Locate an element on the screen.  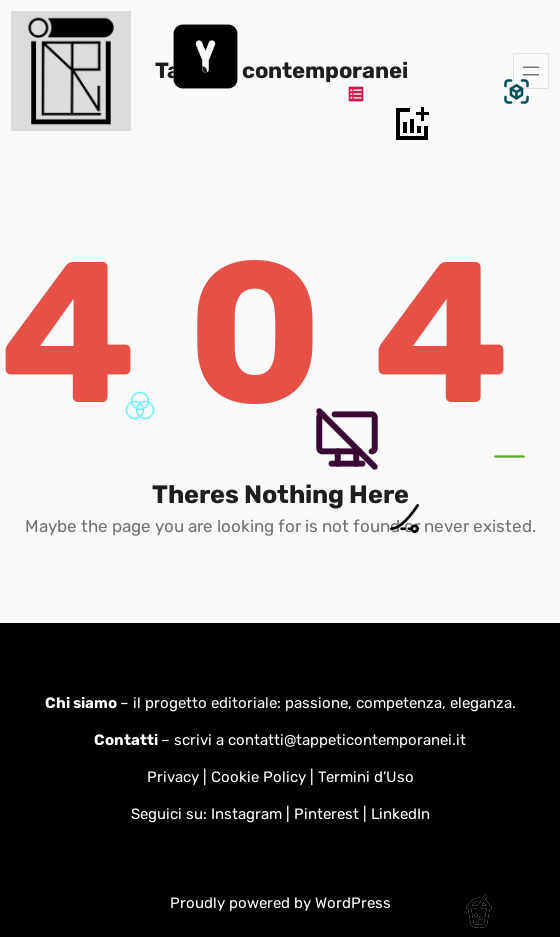
add a new chart or graph is located at coordinates (412, 124).